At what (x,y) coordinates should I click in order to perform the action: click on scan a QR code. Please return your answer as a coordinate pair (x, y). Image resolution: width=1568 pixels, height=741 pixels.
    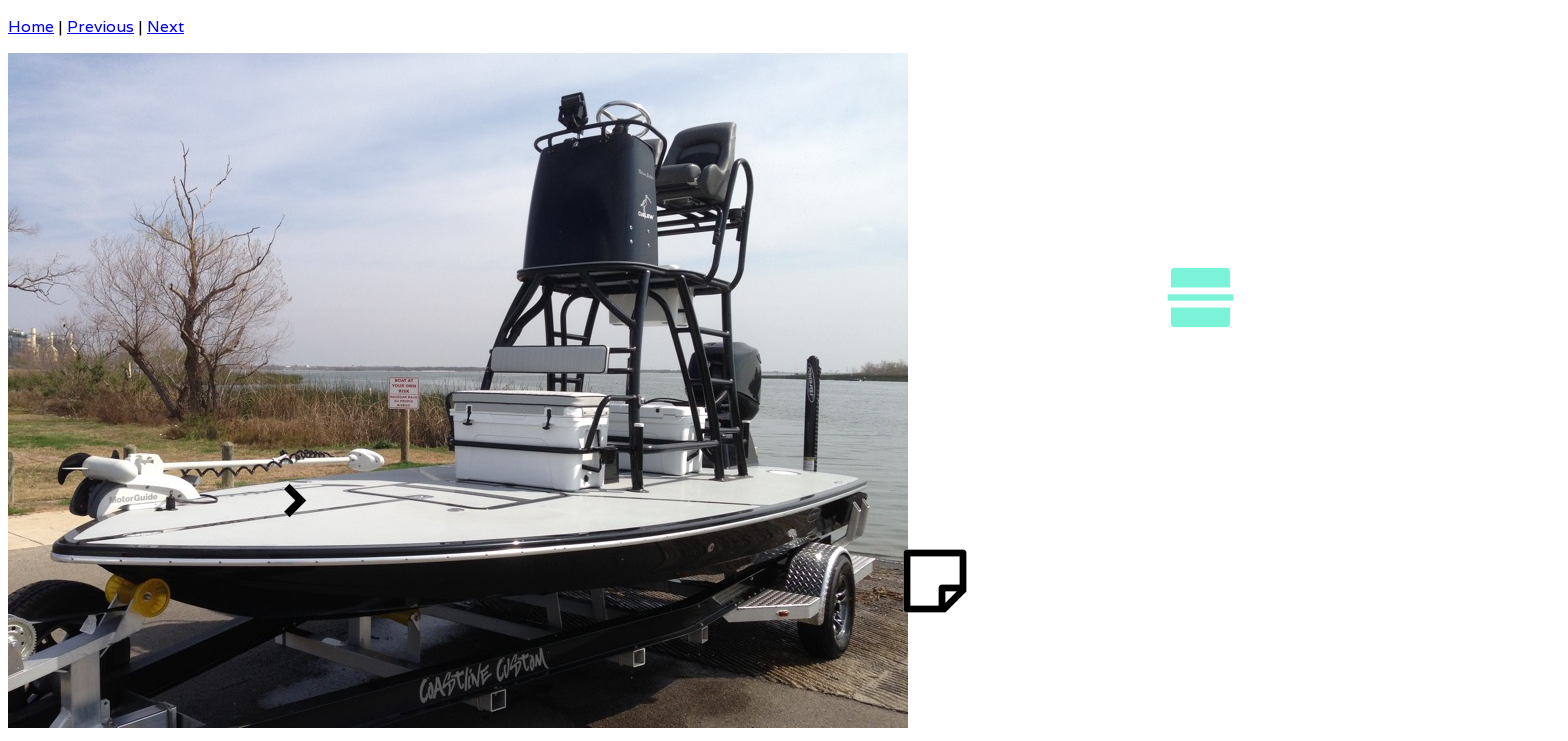
    Looking at the image, I should click on (1200, 297).